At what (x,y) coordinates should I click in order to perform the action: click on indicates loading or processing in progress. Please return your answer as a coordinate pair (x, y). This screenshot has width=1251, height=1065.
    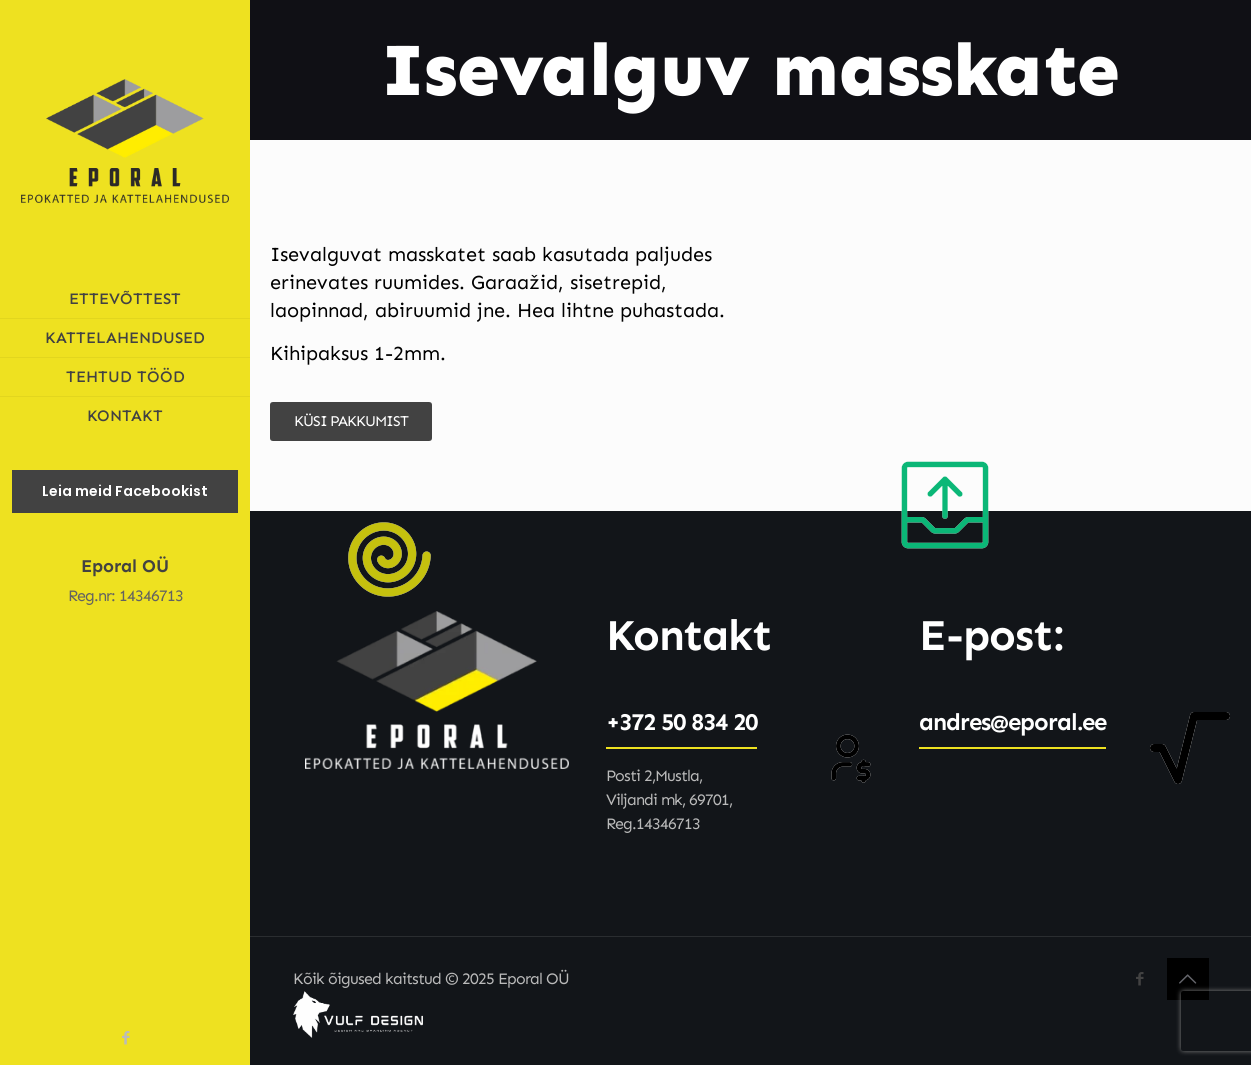
    Looking at the image, I should click on (389, 559).